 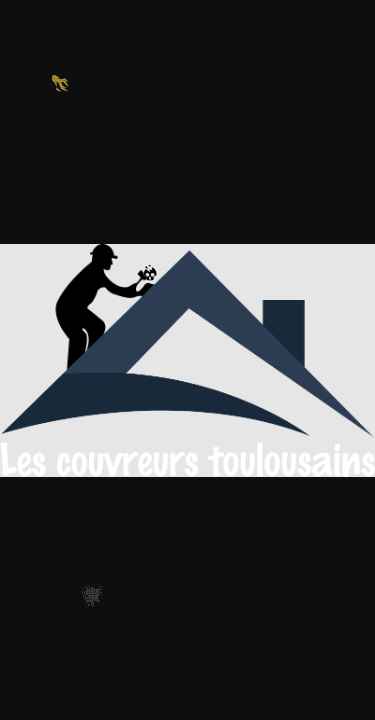 What do you see at coordinates (60, 83) in the screenshot?
I see `a plant root or organic growth element` at bounding box center [60, 83].